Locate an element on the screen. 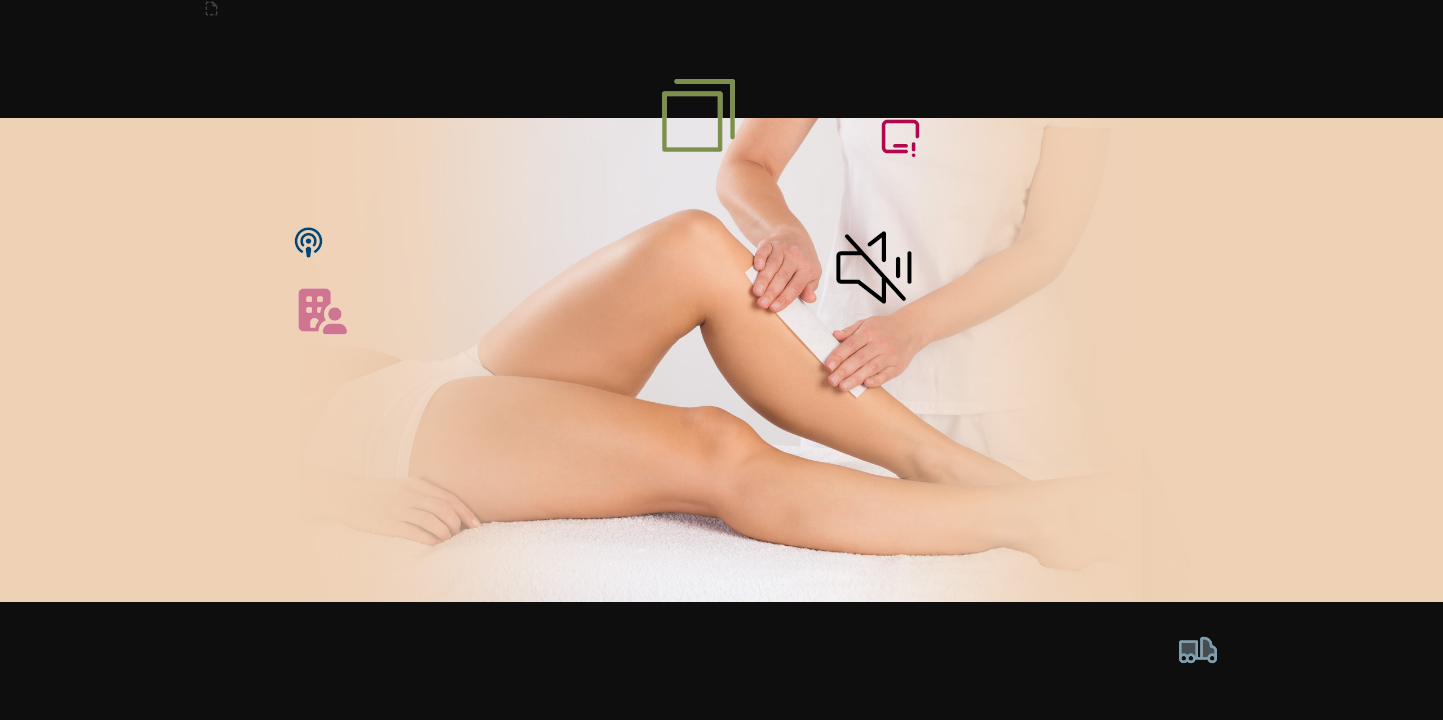  mute audio or sound is located at coordinates (872, 267).